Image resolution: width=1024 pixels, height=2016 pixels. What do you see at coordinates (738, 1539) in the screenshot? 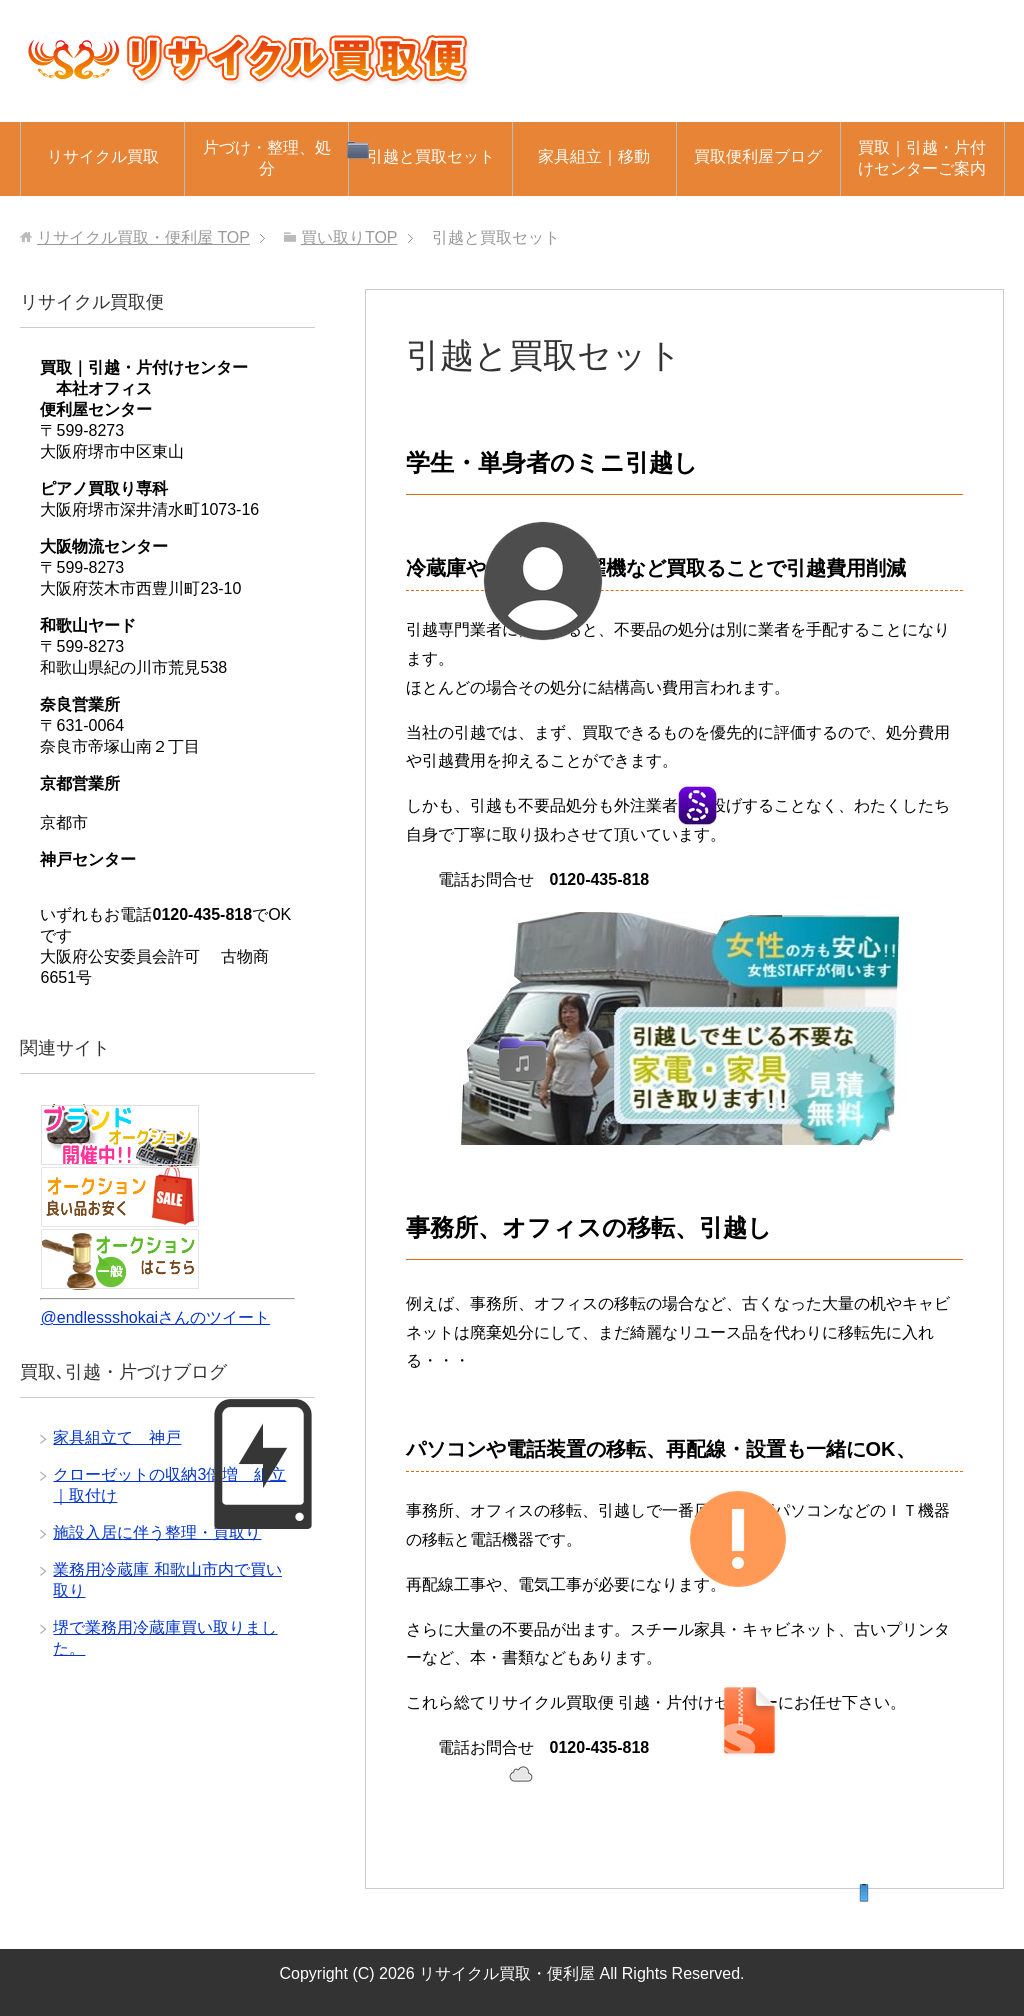
I see `indicates locally modified file not yet staged for commit` at bounding box center [738, 1539].